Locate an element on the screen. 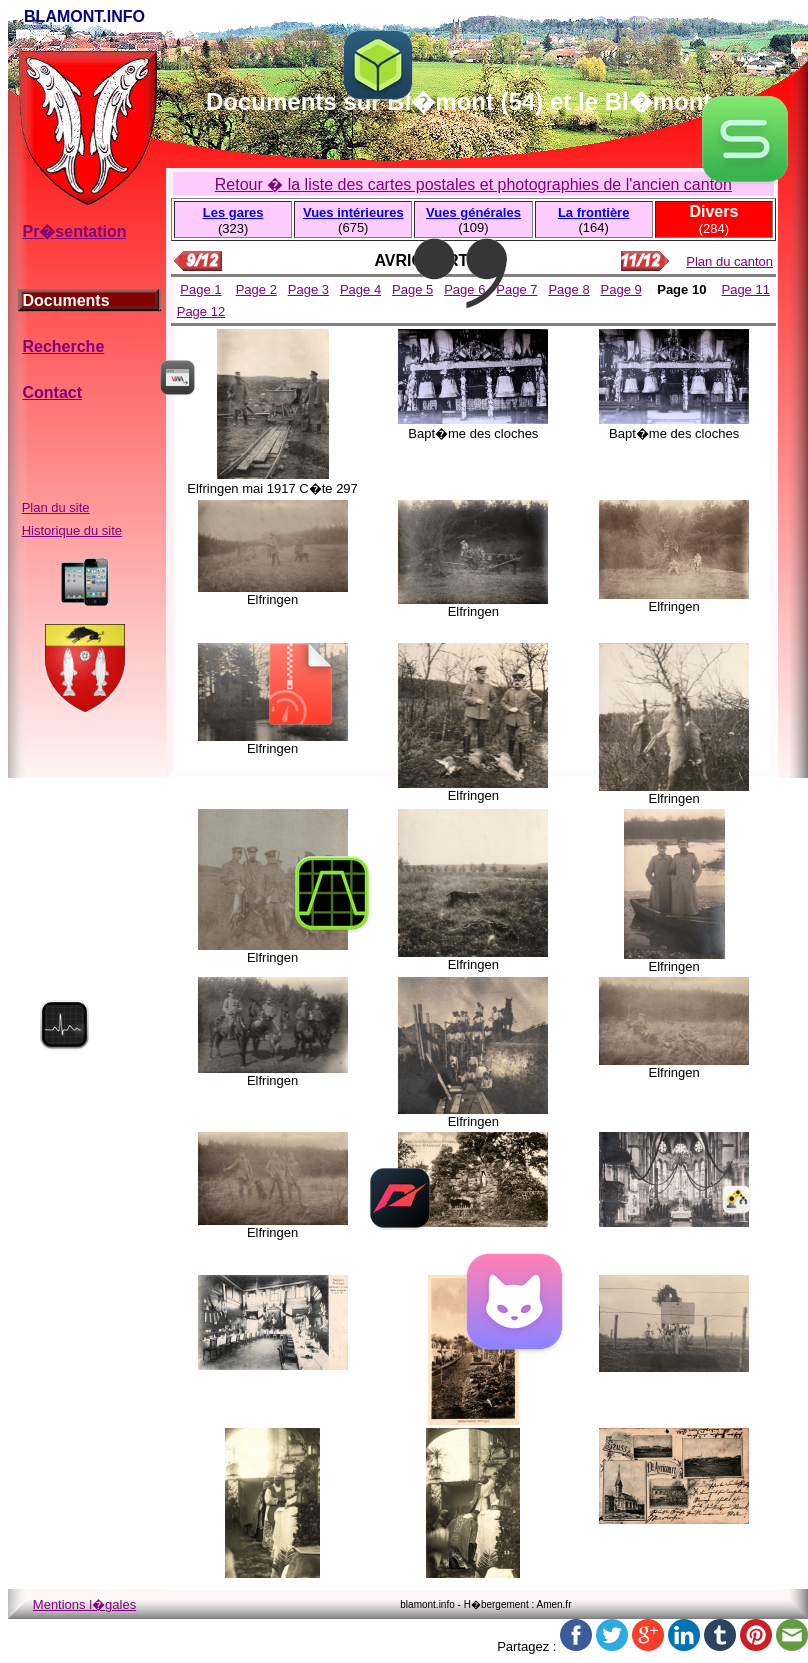  open gnome builder development environment is located at coordinates (736, 1199).